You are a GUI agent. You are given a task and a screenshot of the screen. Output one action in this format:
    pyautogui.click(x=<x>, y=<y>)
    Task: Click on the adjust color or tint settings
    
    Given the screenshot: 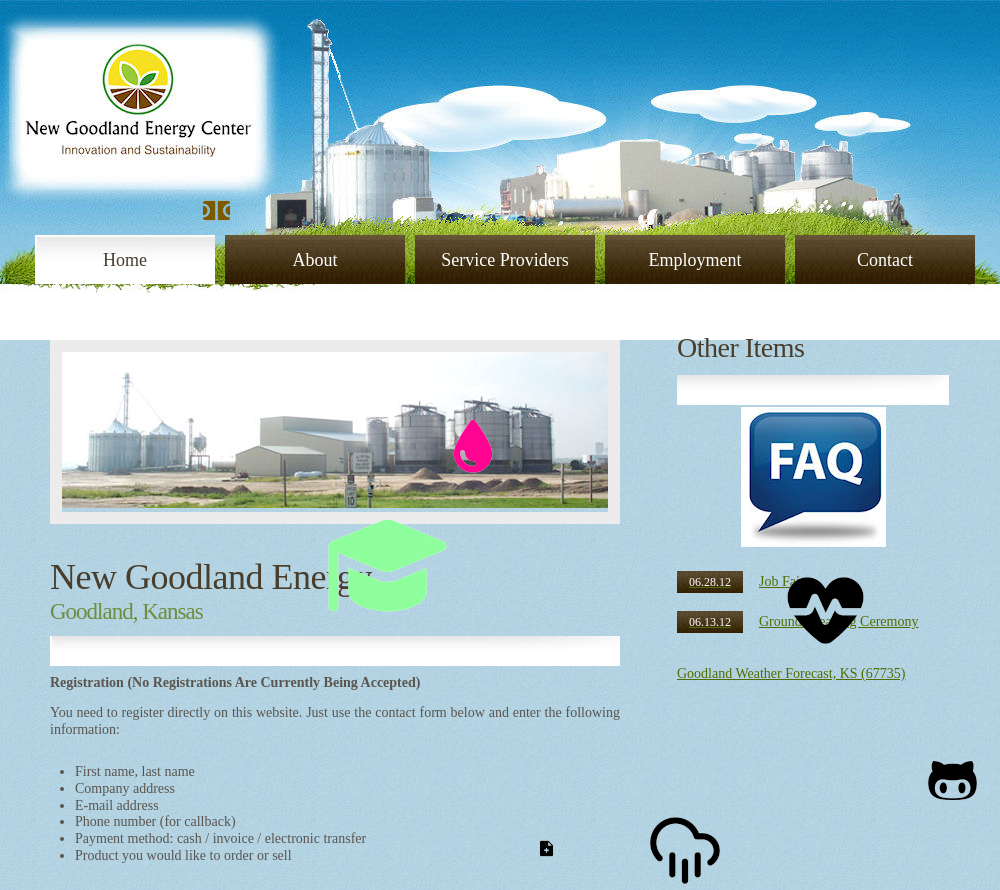 What is the action you would take?
    pyautogui.click(x=473, y=447)
    